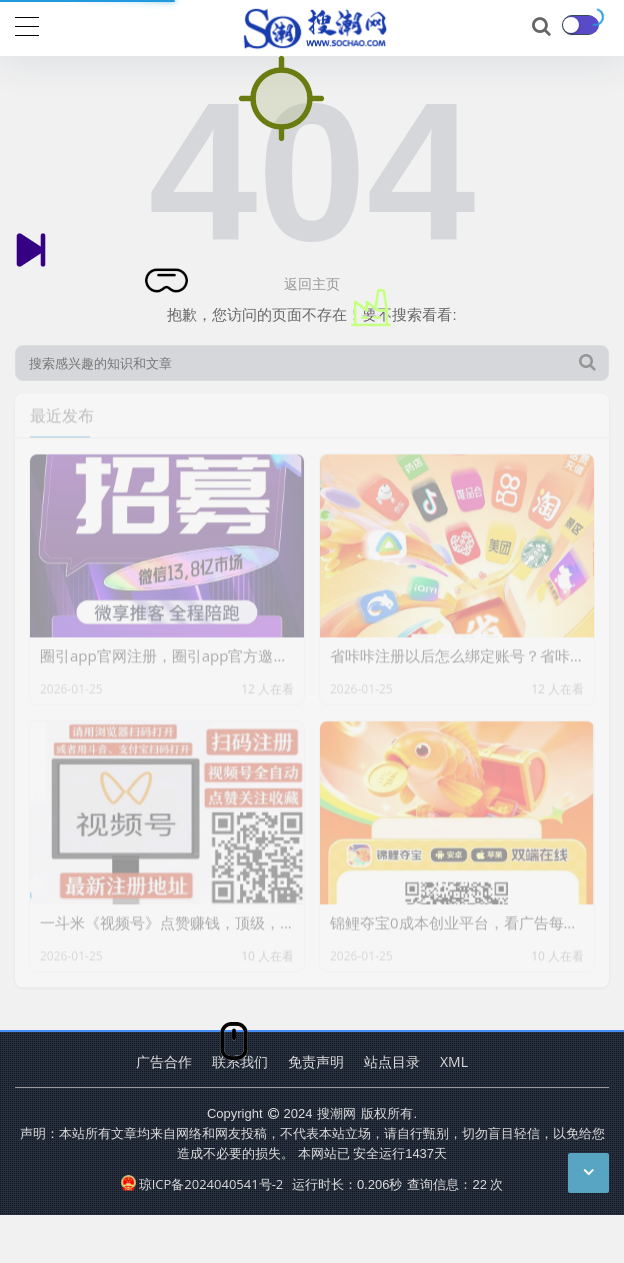  What do you see at coordinates (281, 98) in the screenshot?
I see `access current location` at bounding box center [281, 98].